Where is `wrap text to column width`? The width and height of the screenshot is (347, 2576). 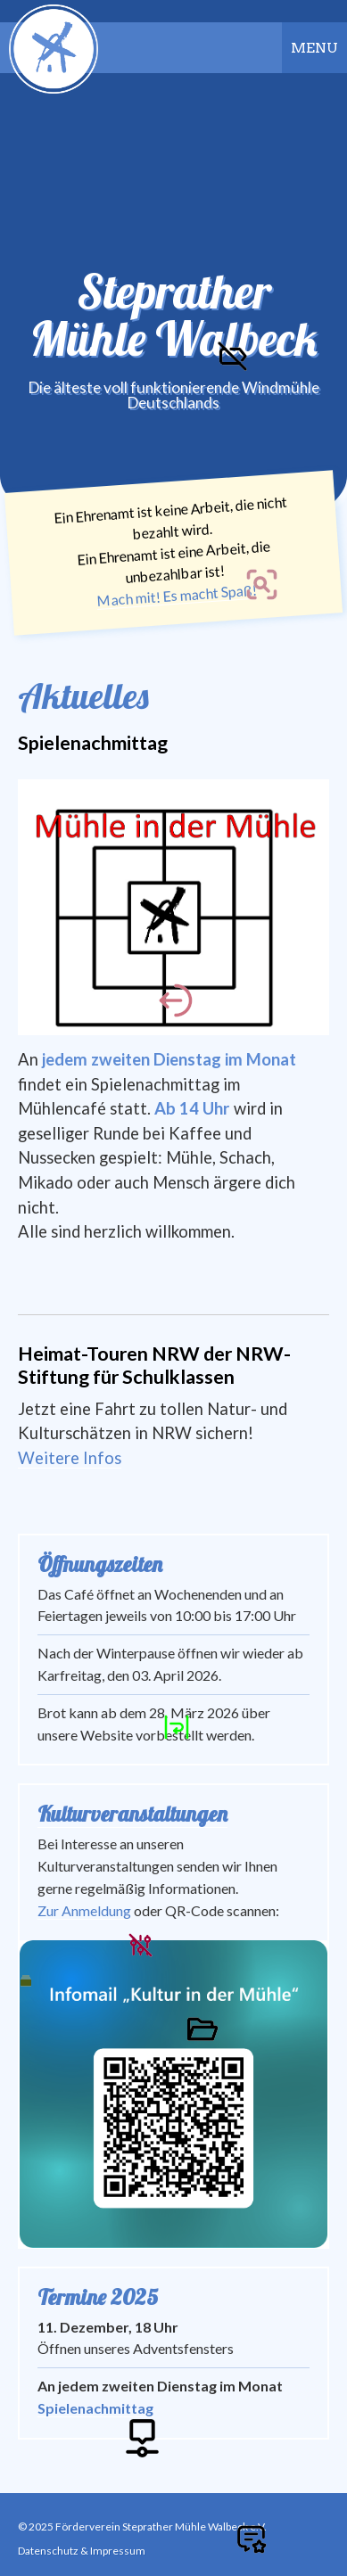
wrap text to column width is located at coordinates (177, 1727).